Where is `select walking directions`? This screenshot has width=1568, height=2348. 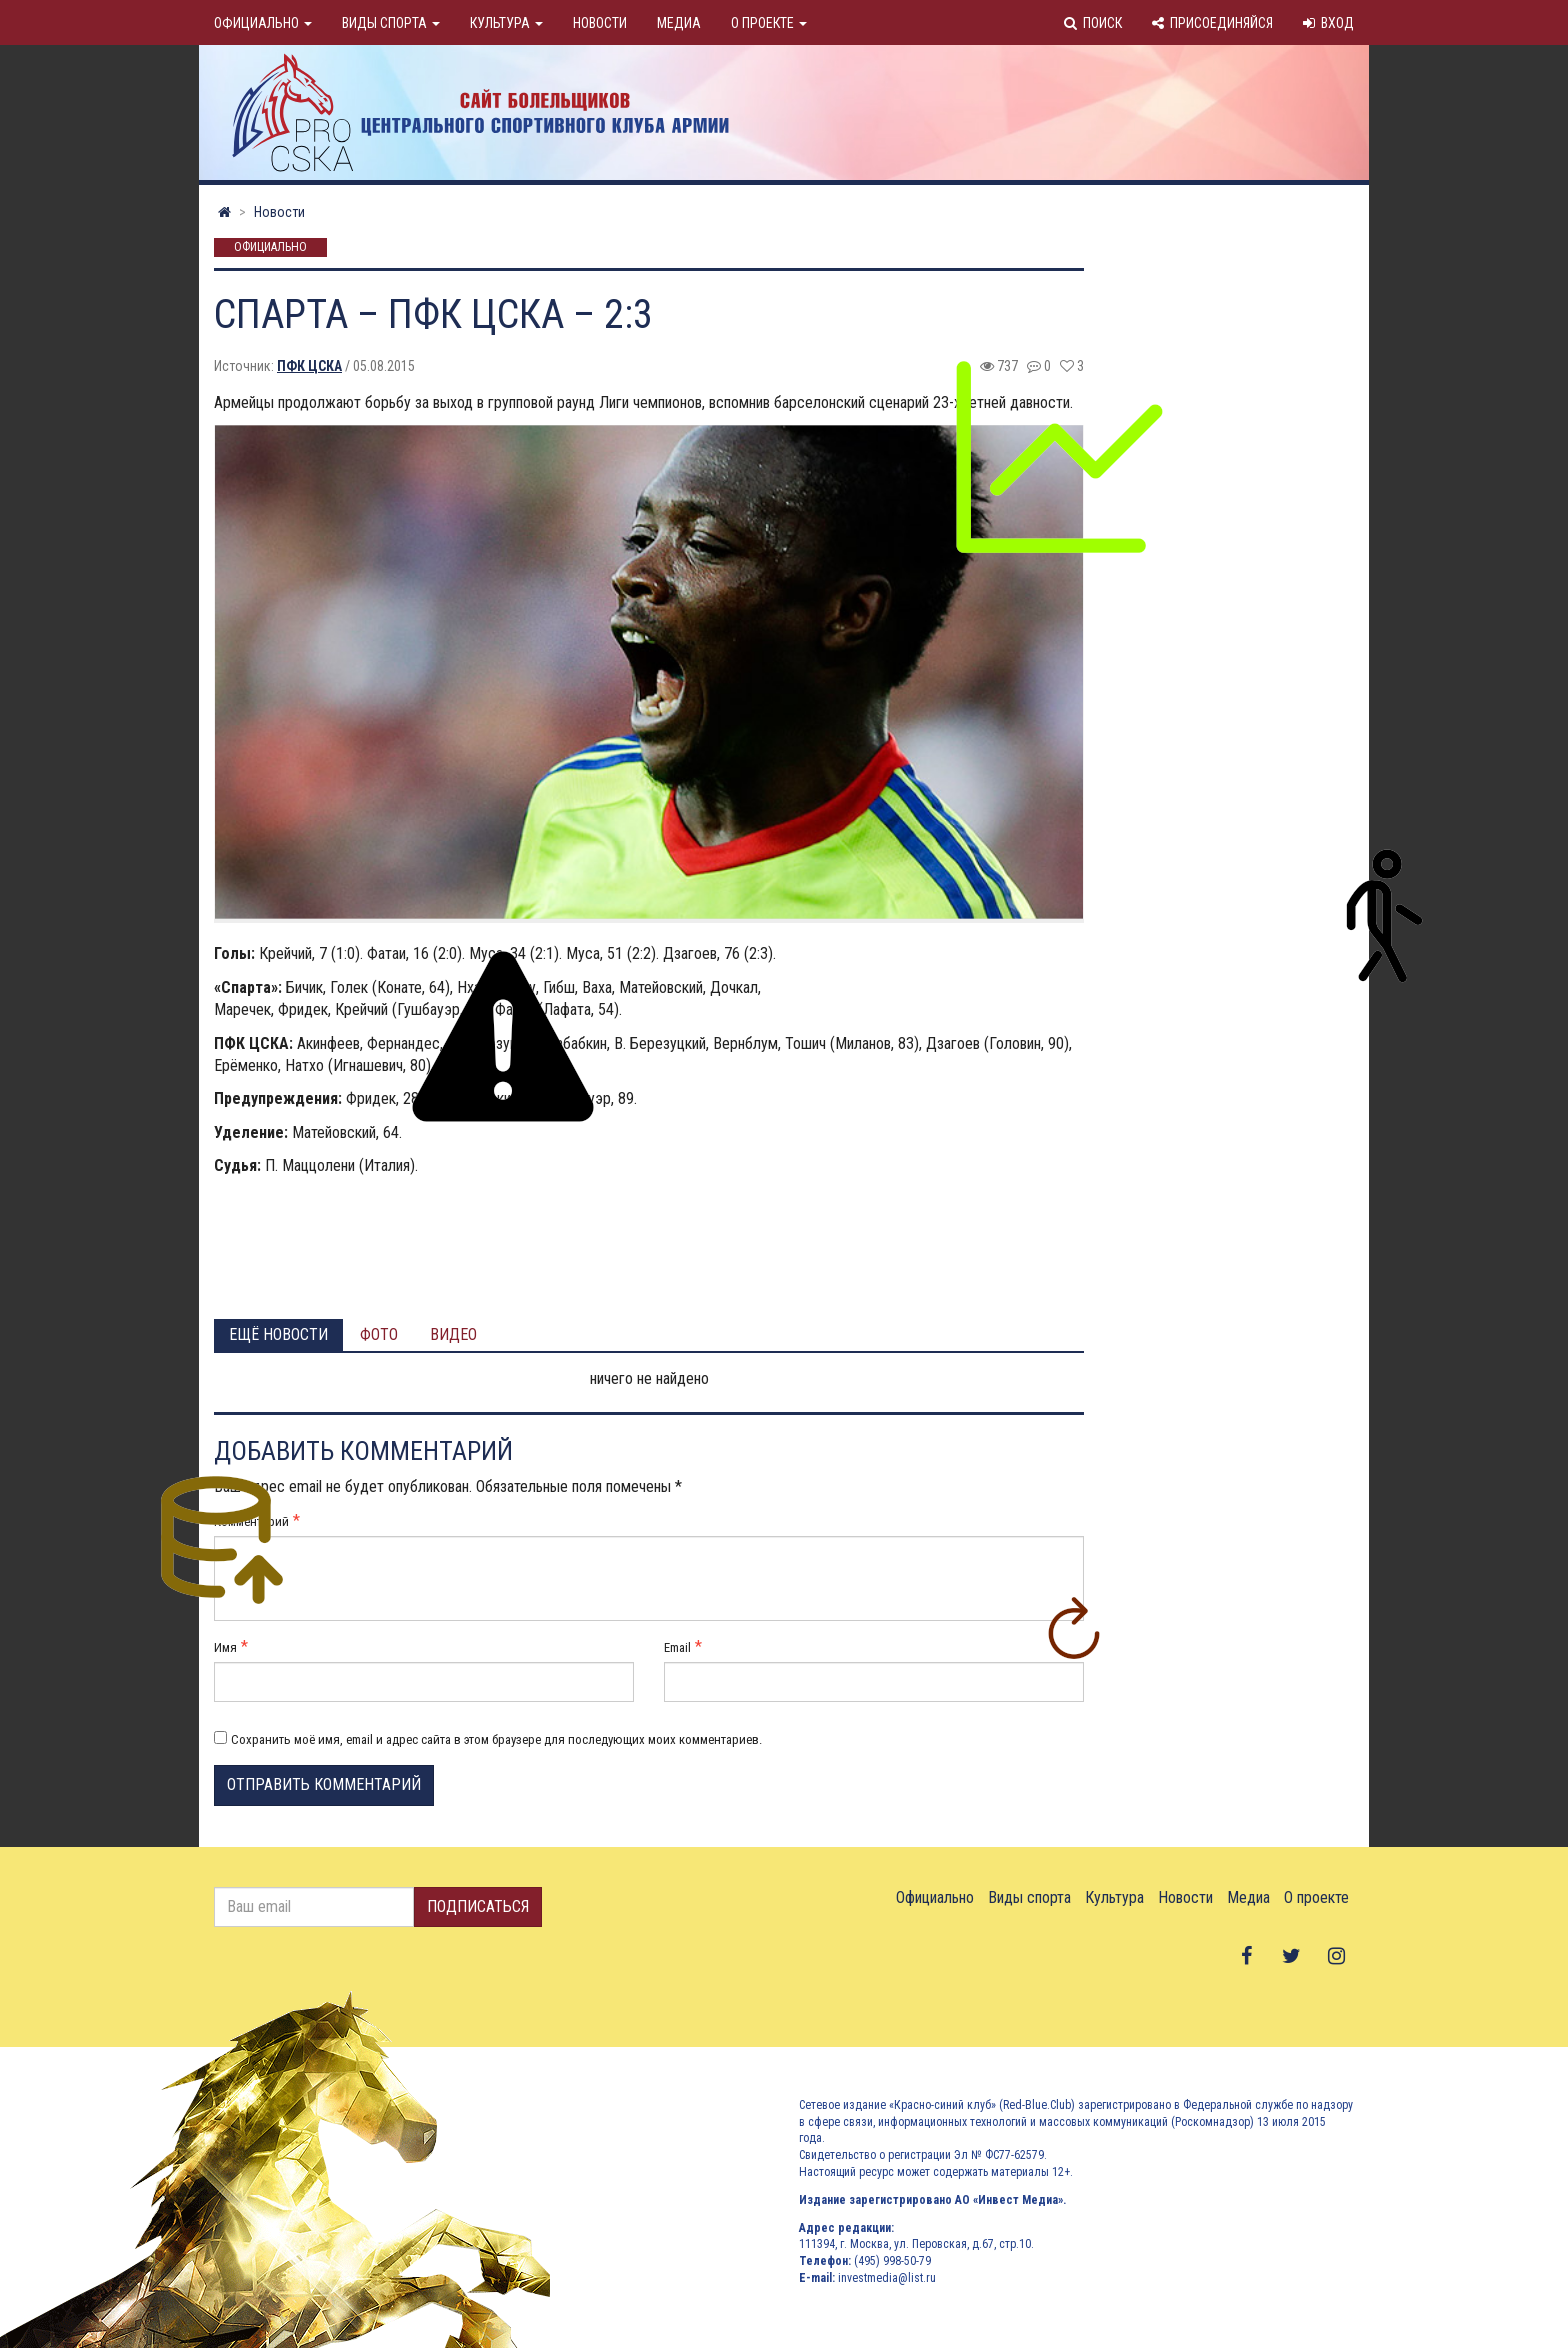
select walking directions is located at coordinates (1386, 915).